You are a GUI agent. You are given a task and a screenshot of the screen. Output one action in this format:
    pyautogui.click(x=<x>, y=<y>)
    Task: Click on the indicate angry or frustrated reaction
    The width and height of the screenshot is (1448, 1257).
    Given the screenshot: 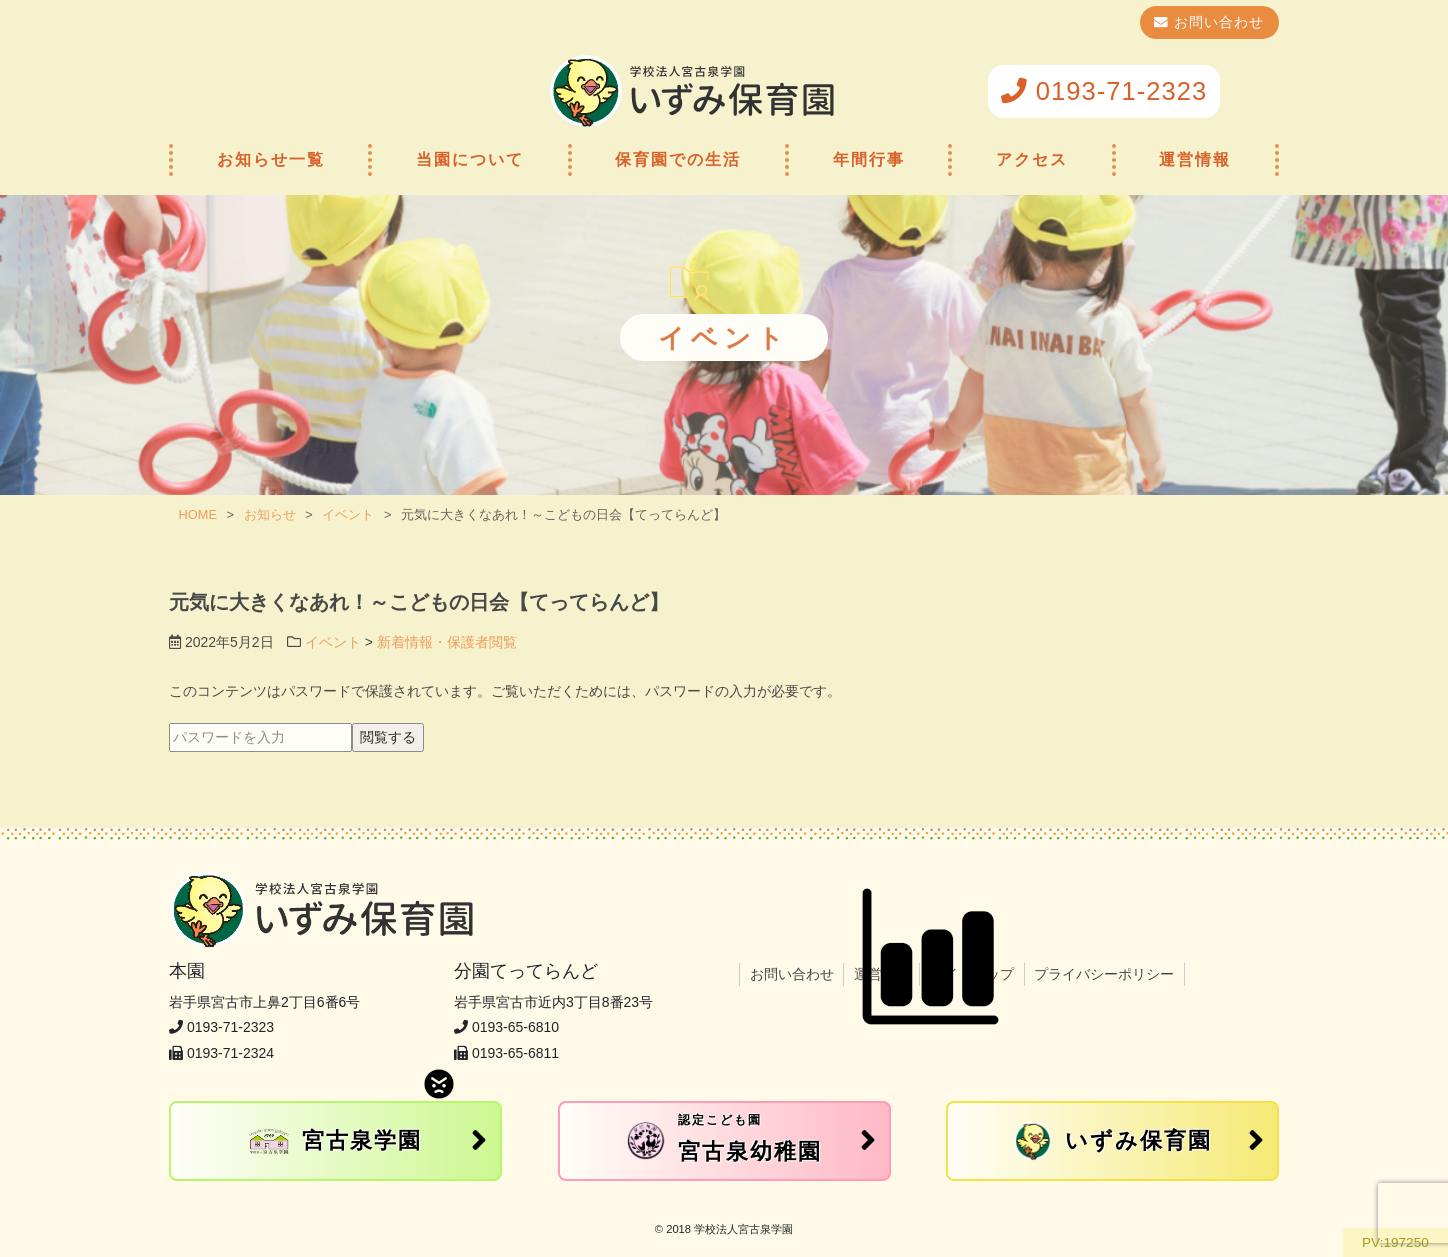 What is the action you would take?
    pyautogui.click(x=439, y=1084)
    